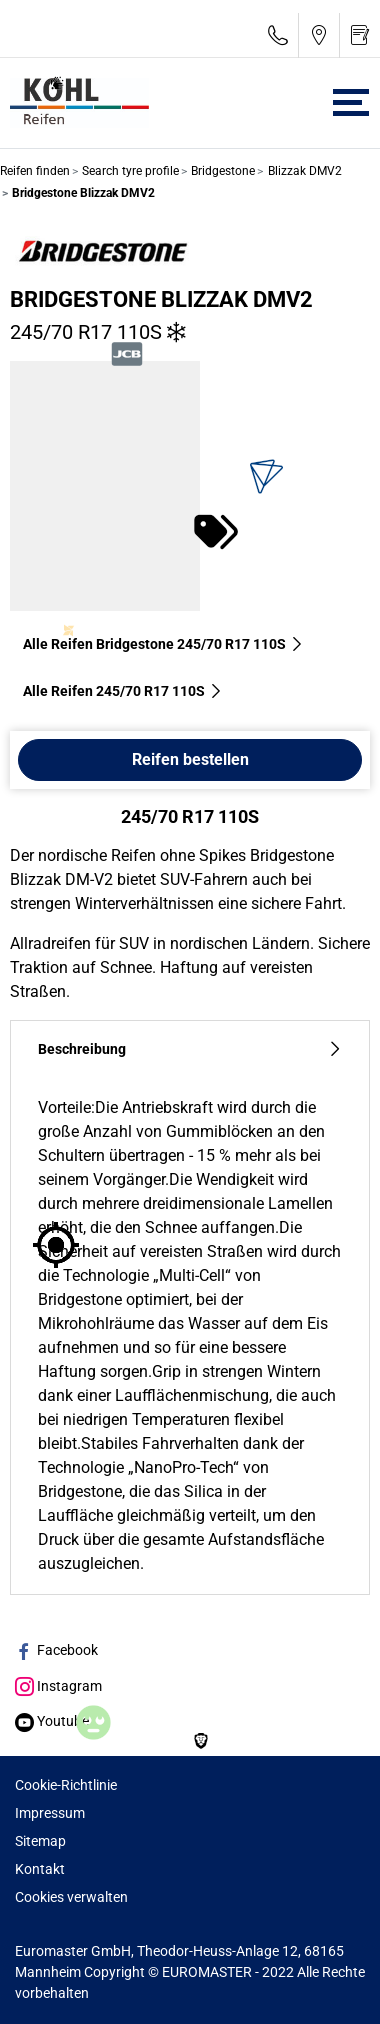 The height and width of the screenshot is (2024, 380). Describe the element at coordinates (68, 630) in the screenshot. I see `MODX content management system logo` at that location.